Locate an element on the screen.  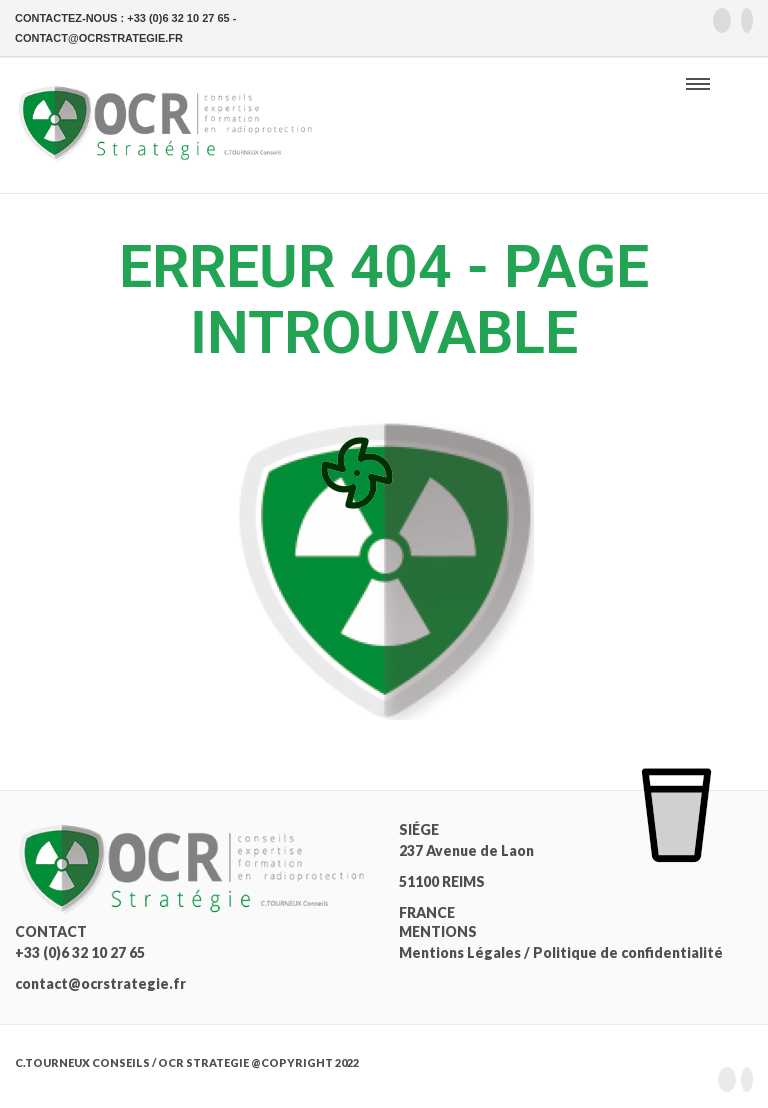
adjust fan or ventilation settings is located at coordinates (357, 473).